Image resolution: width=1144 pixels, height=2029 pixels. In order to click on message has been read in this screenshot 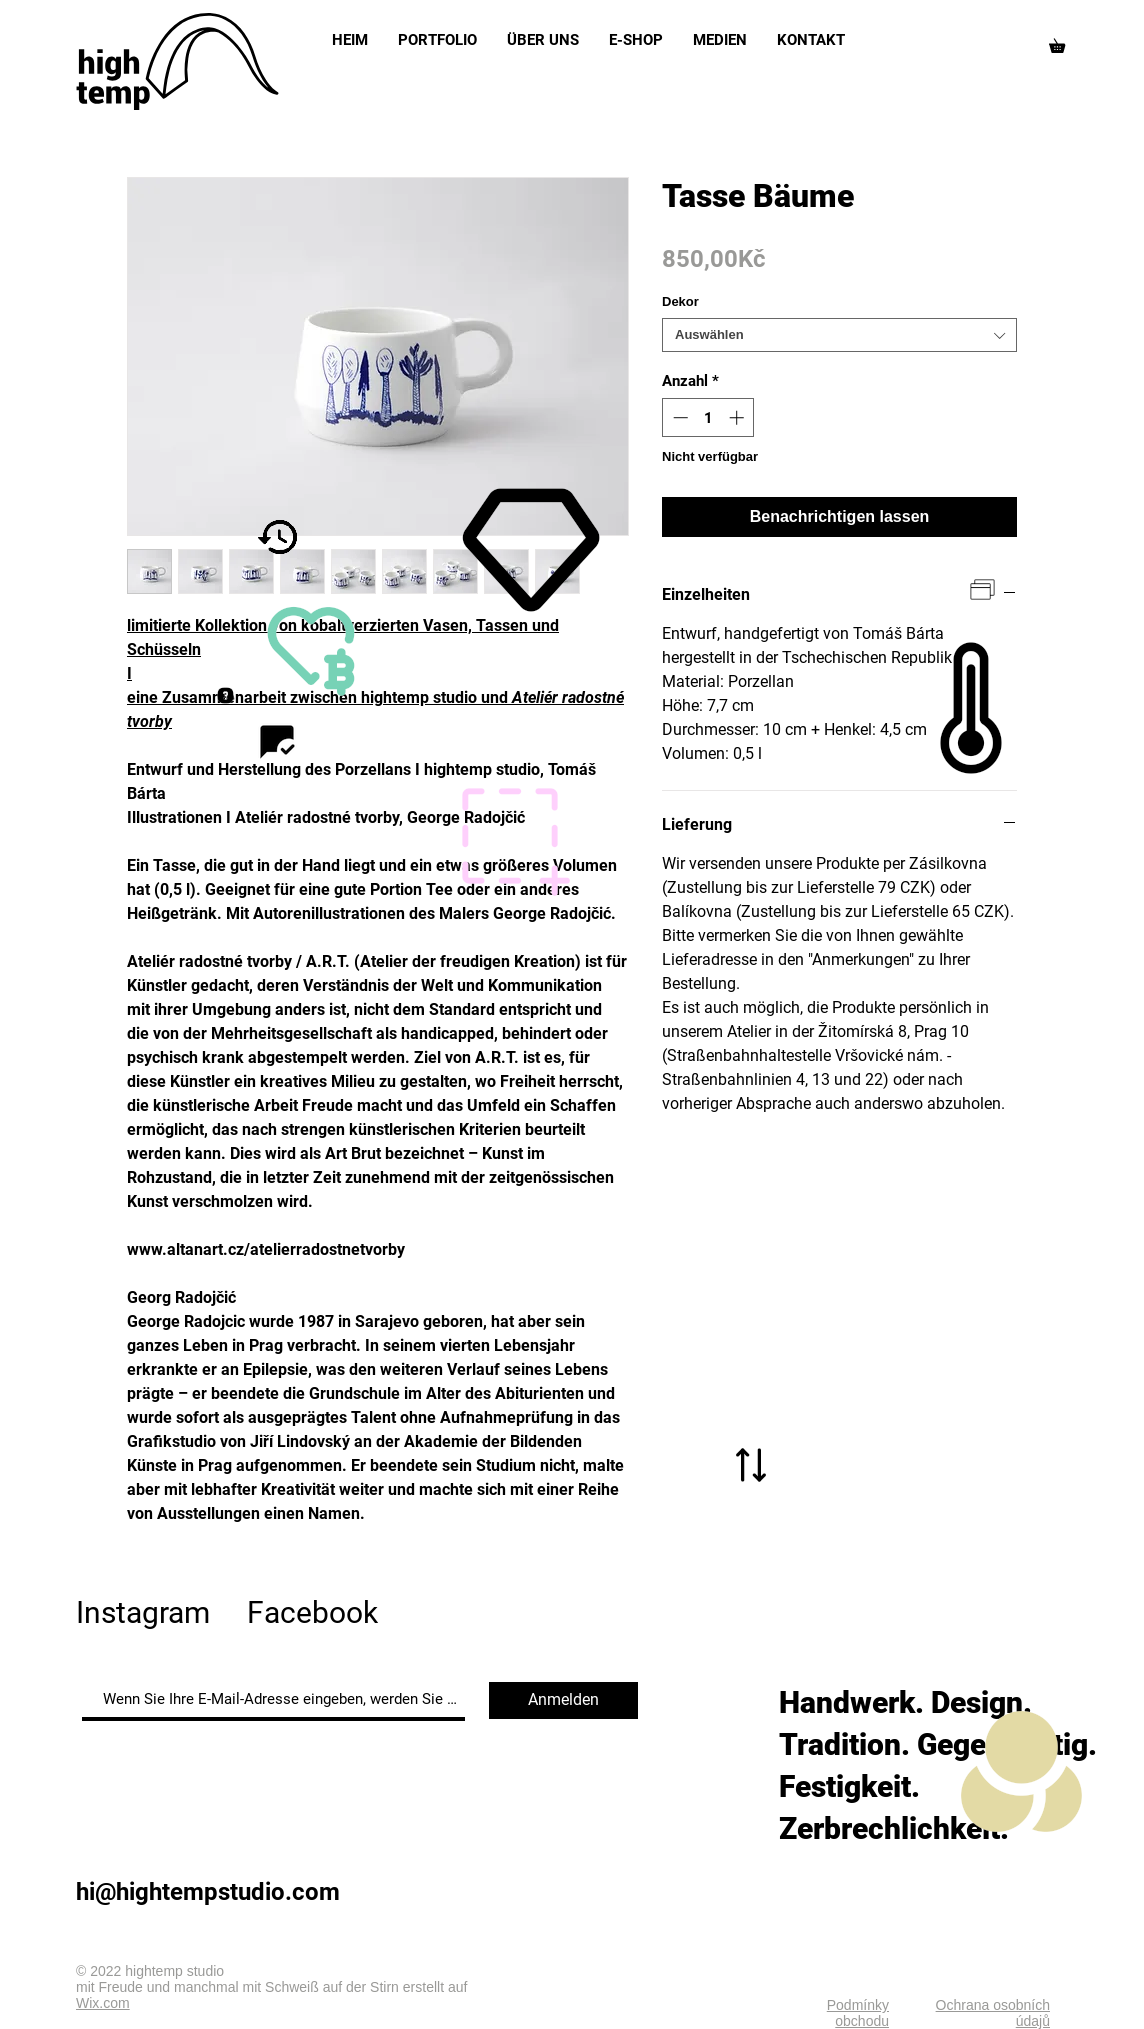, I will do `click(277, 742)`.